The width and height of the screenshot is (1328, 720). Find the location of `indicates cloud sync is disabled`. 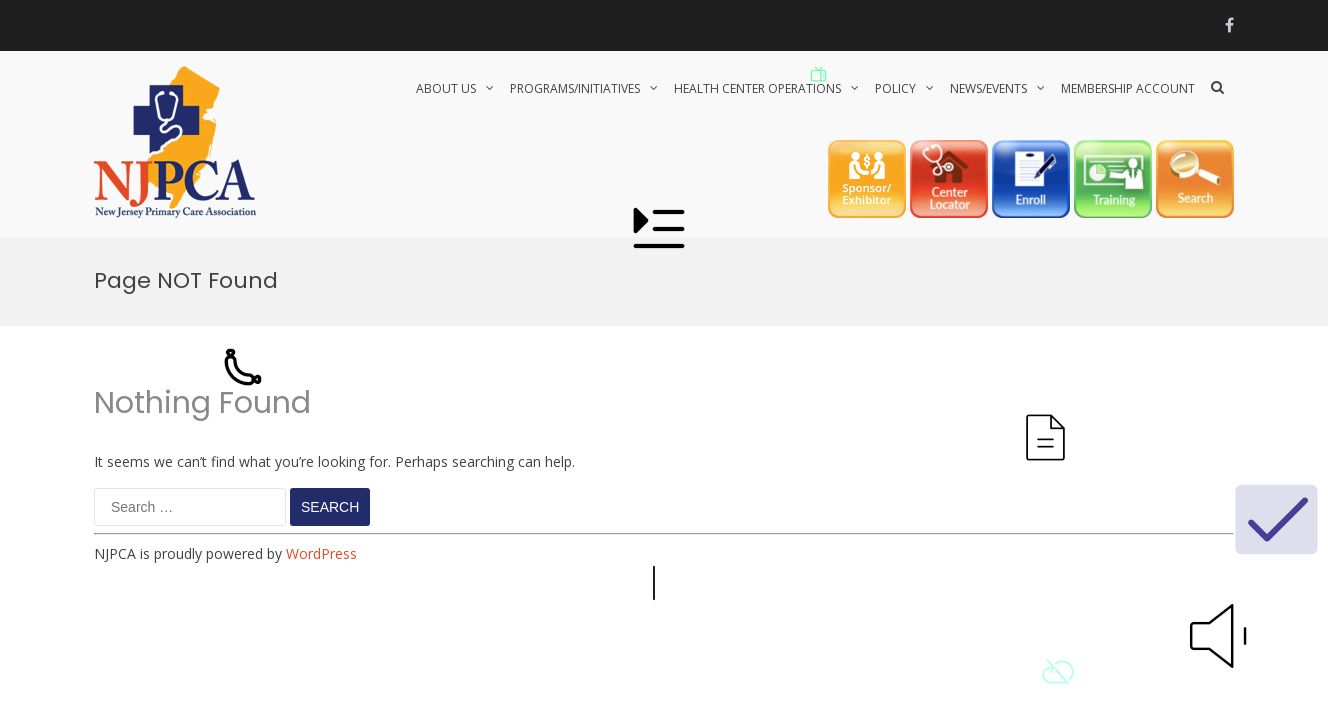

indicates cloud sync is disabled is located at coordinates (1058, 672).